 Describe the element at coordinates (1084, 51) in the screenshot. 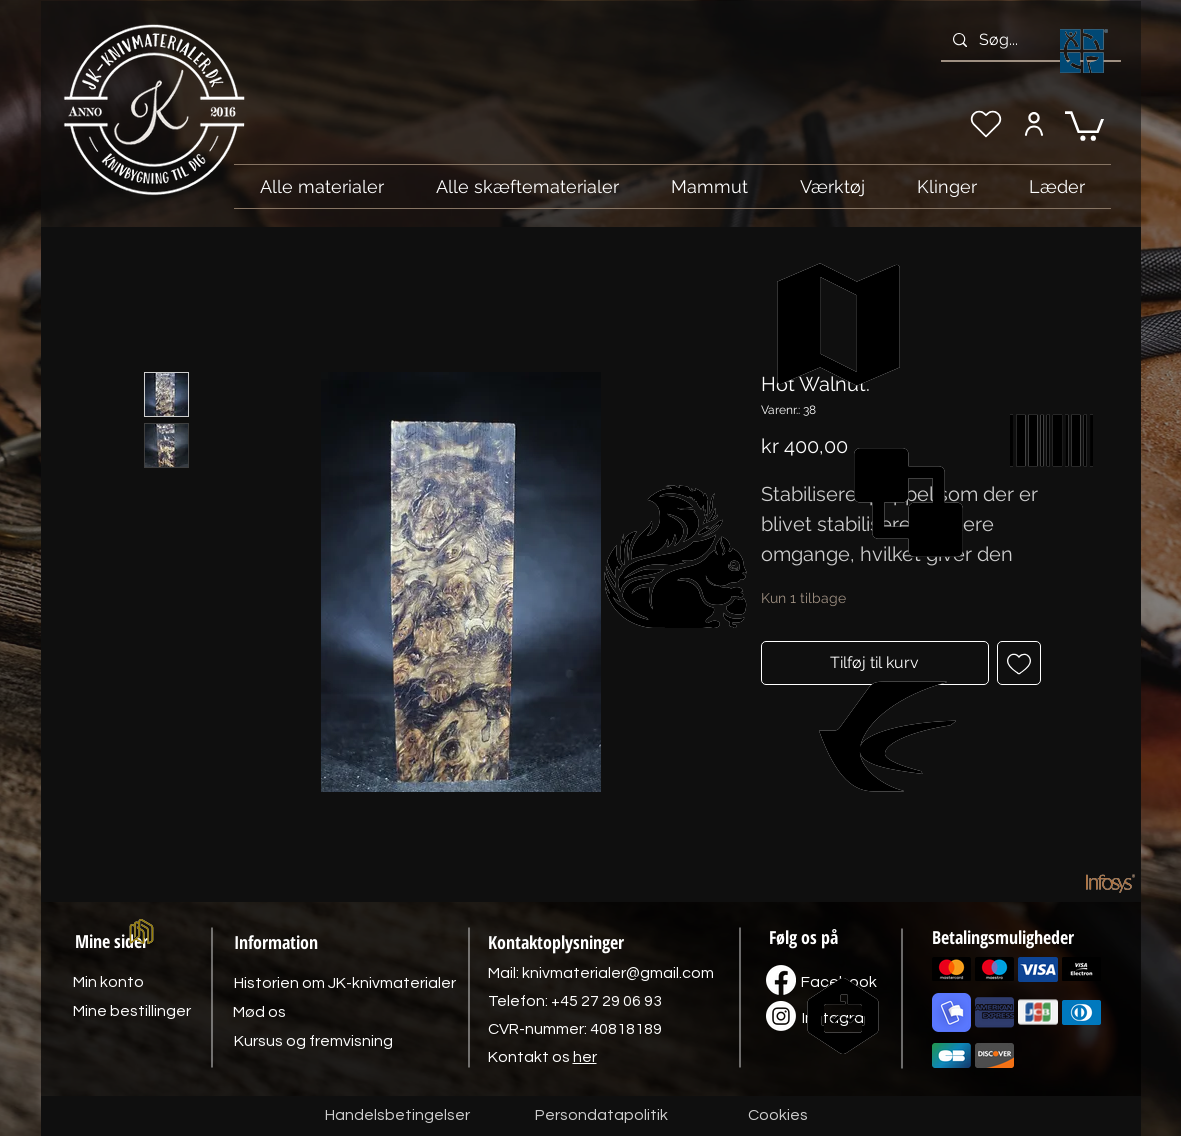

I see `open the geocaching app` at that location.